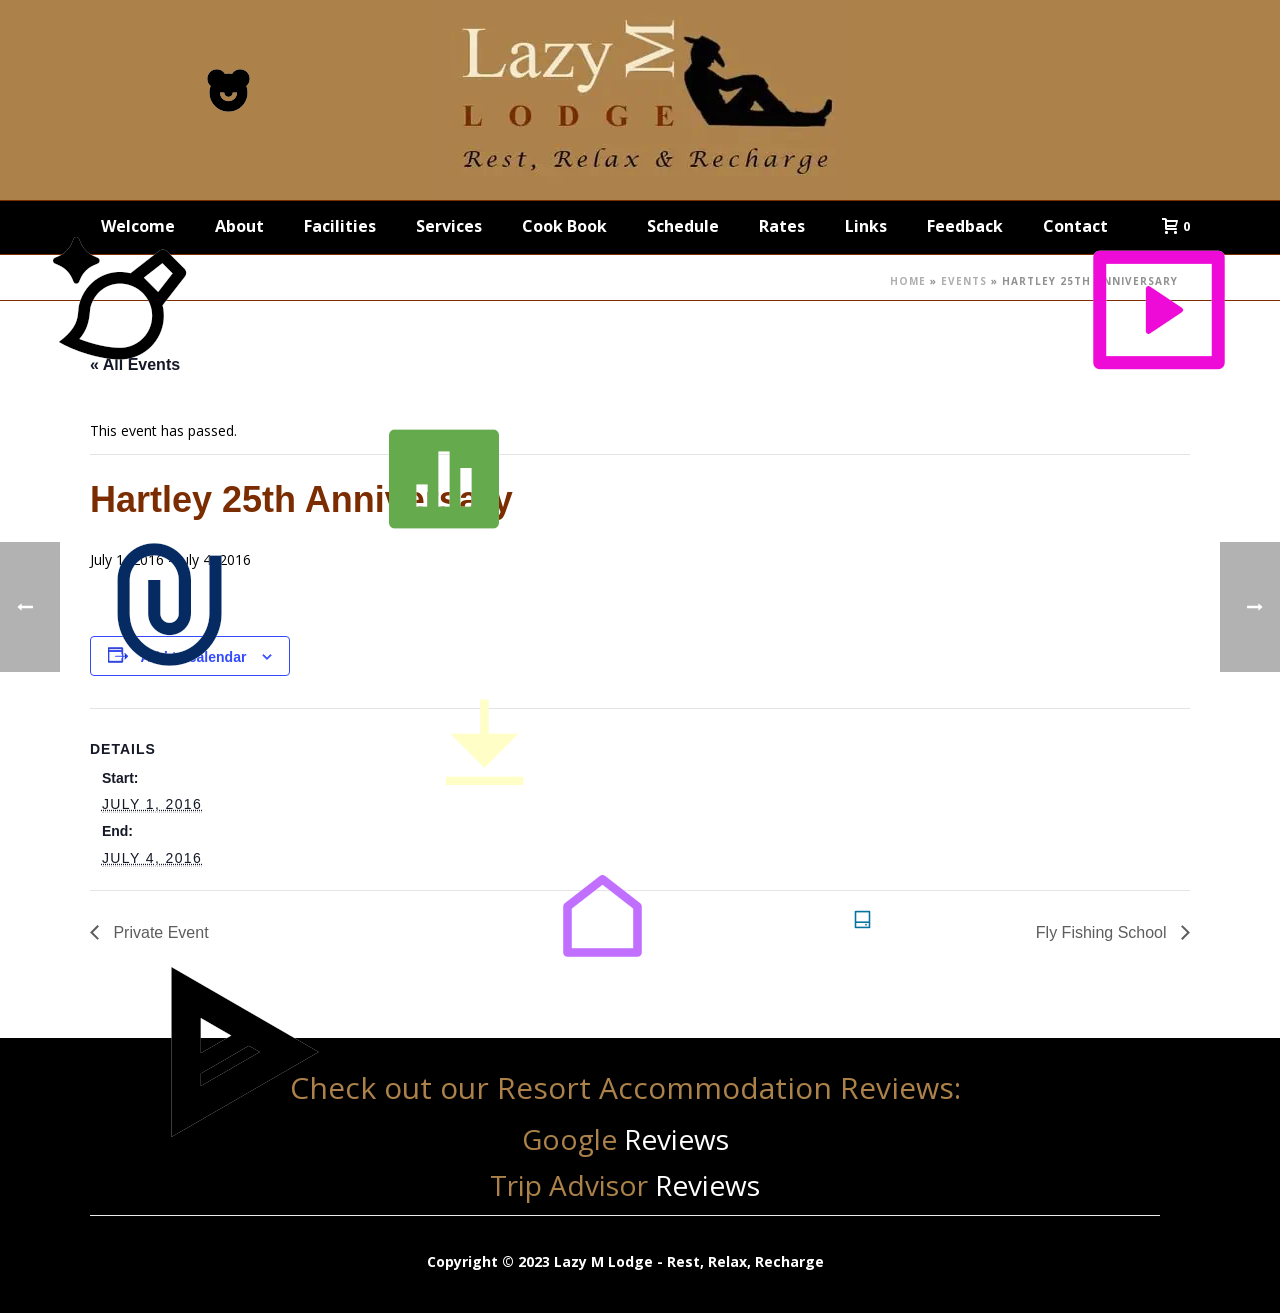 This screenshot has width=1280, height=1313. Describe the element at coordinates (228, 90) in the screenshot. I see `smiling bear mascot or brand logo` at that location.